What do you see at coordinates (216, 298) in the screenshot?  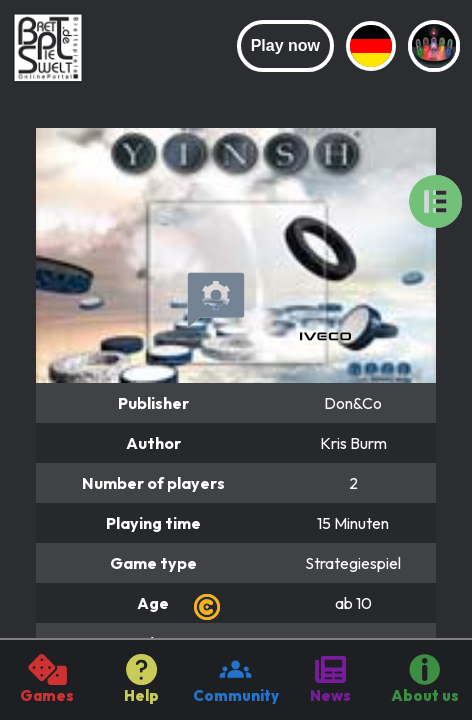 I see `open chat settings` at bounding box center [216, 298].